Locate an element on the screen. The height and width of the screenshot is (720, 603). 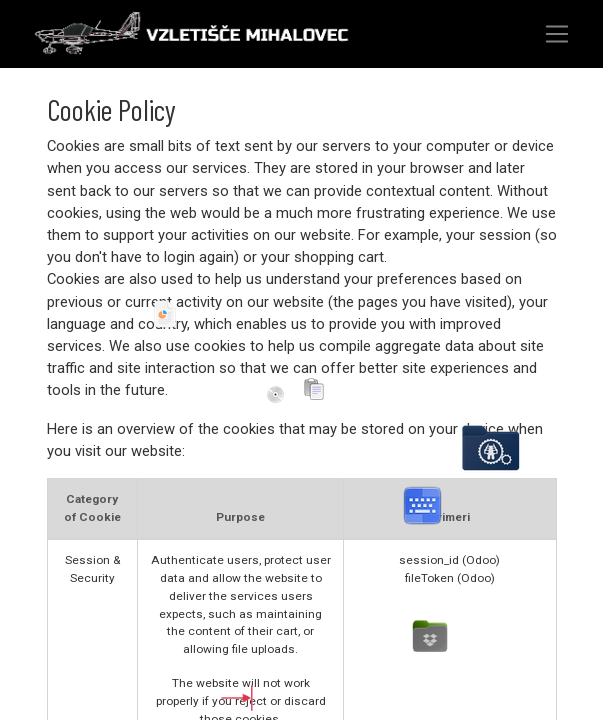
open dropbox synced folder is located at coordinates (430, 636).